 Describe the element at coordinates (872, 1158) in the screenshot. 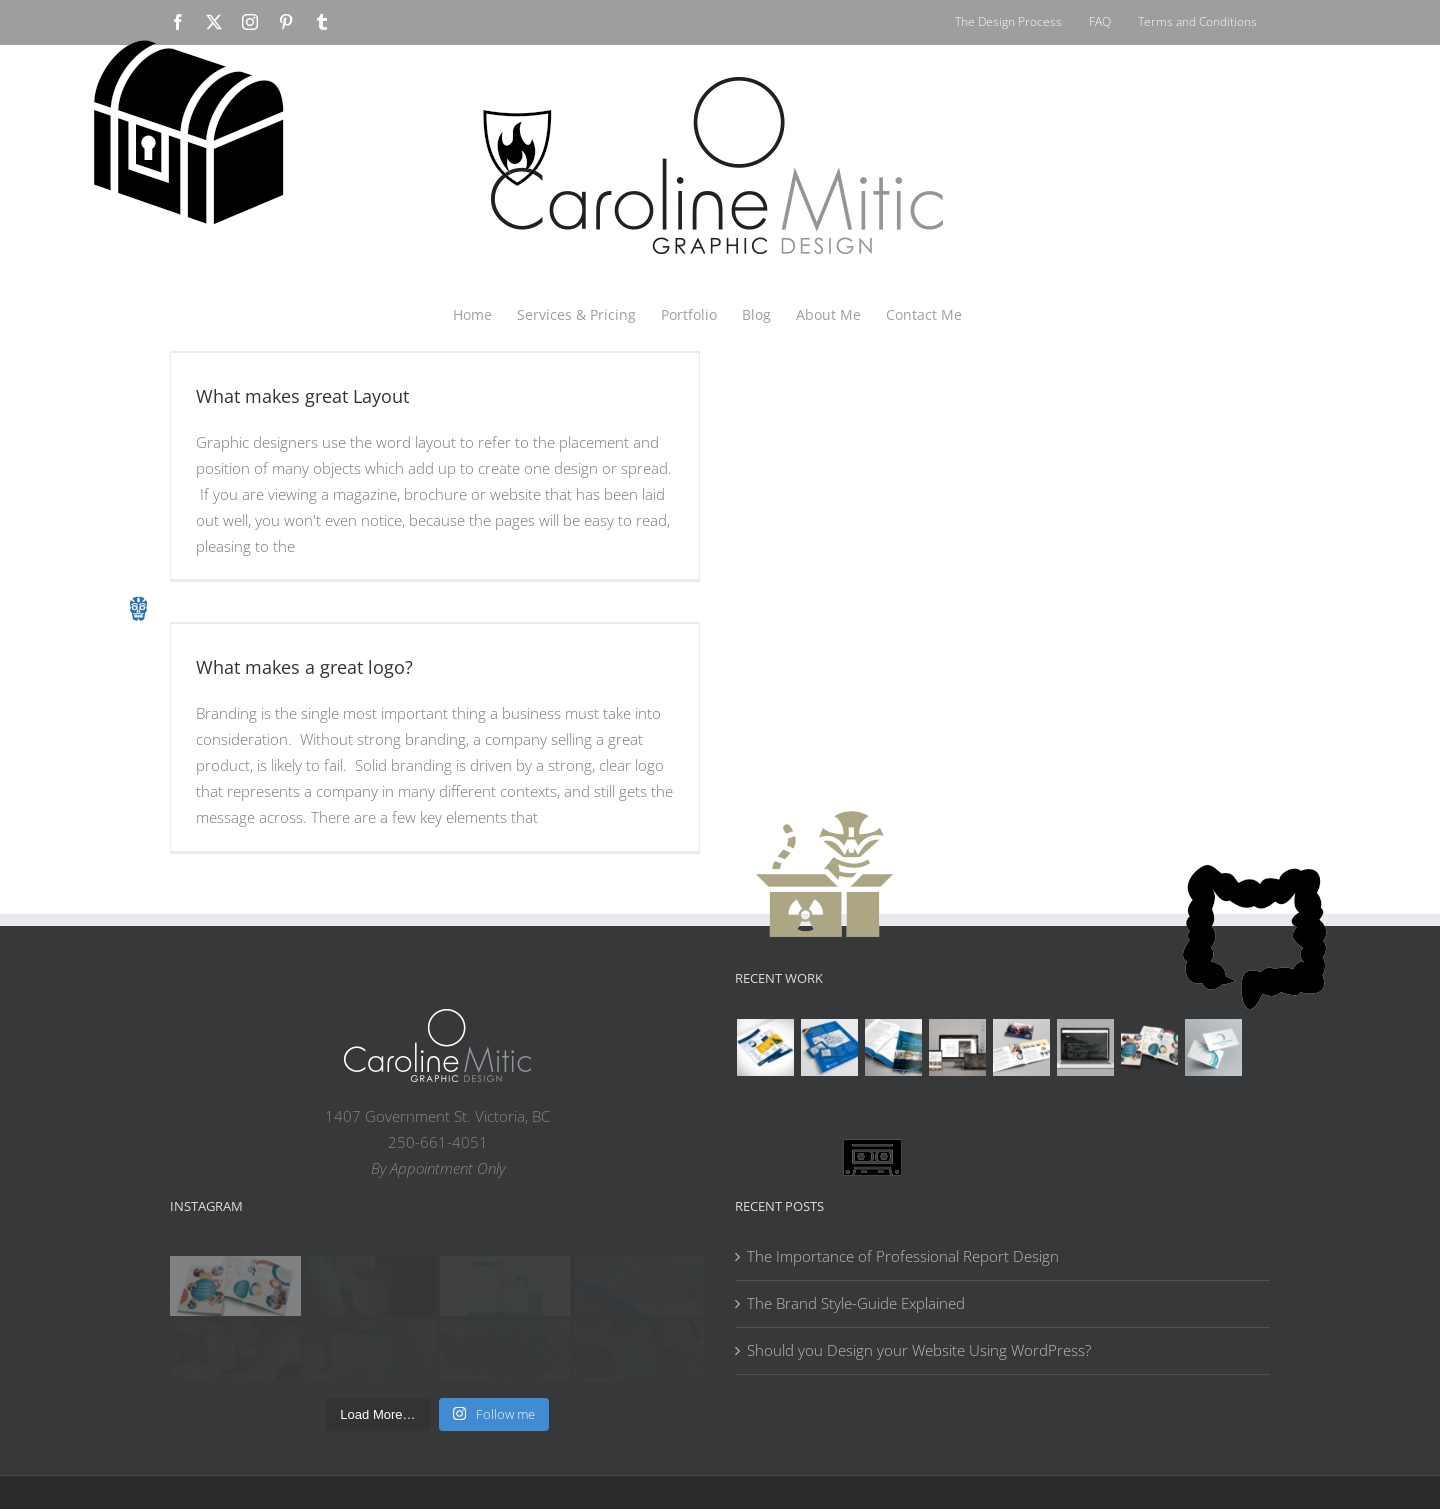

I see `access retro or vintage audio content` at that location.